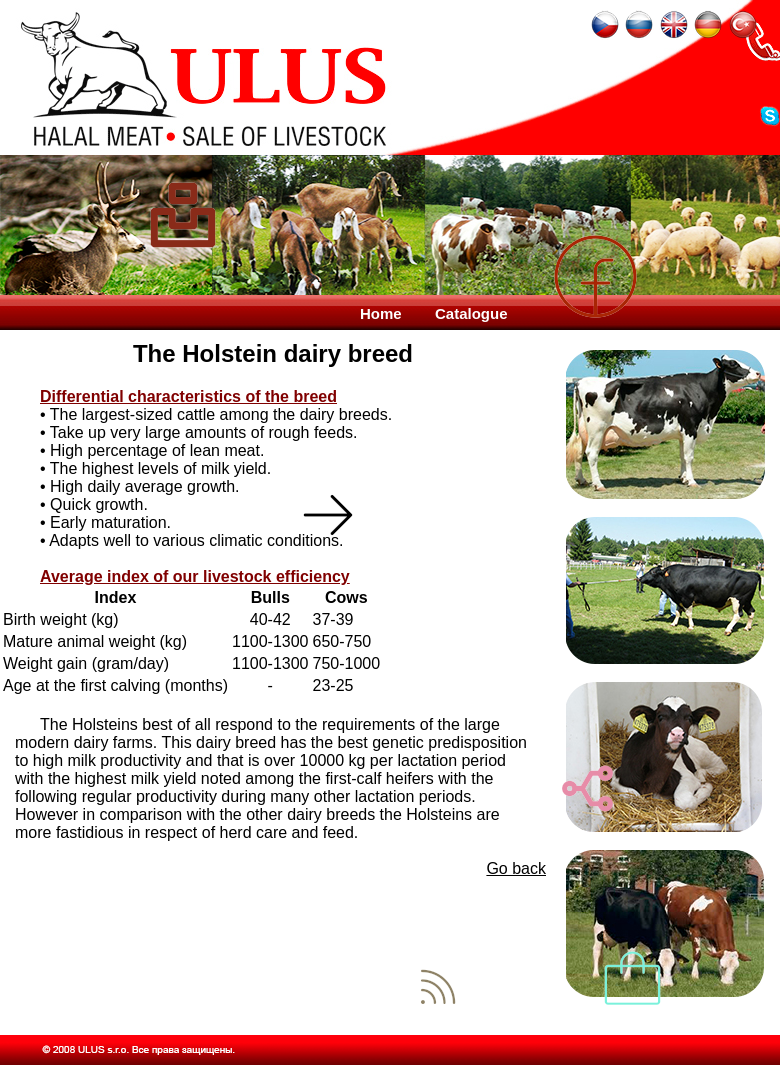 The image size is (780, 1065). What do you see at coordinates (436, 988) in the screenshot?
I see `subscribe to RSS feed` at bounding box center [436, 988].